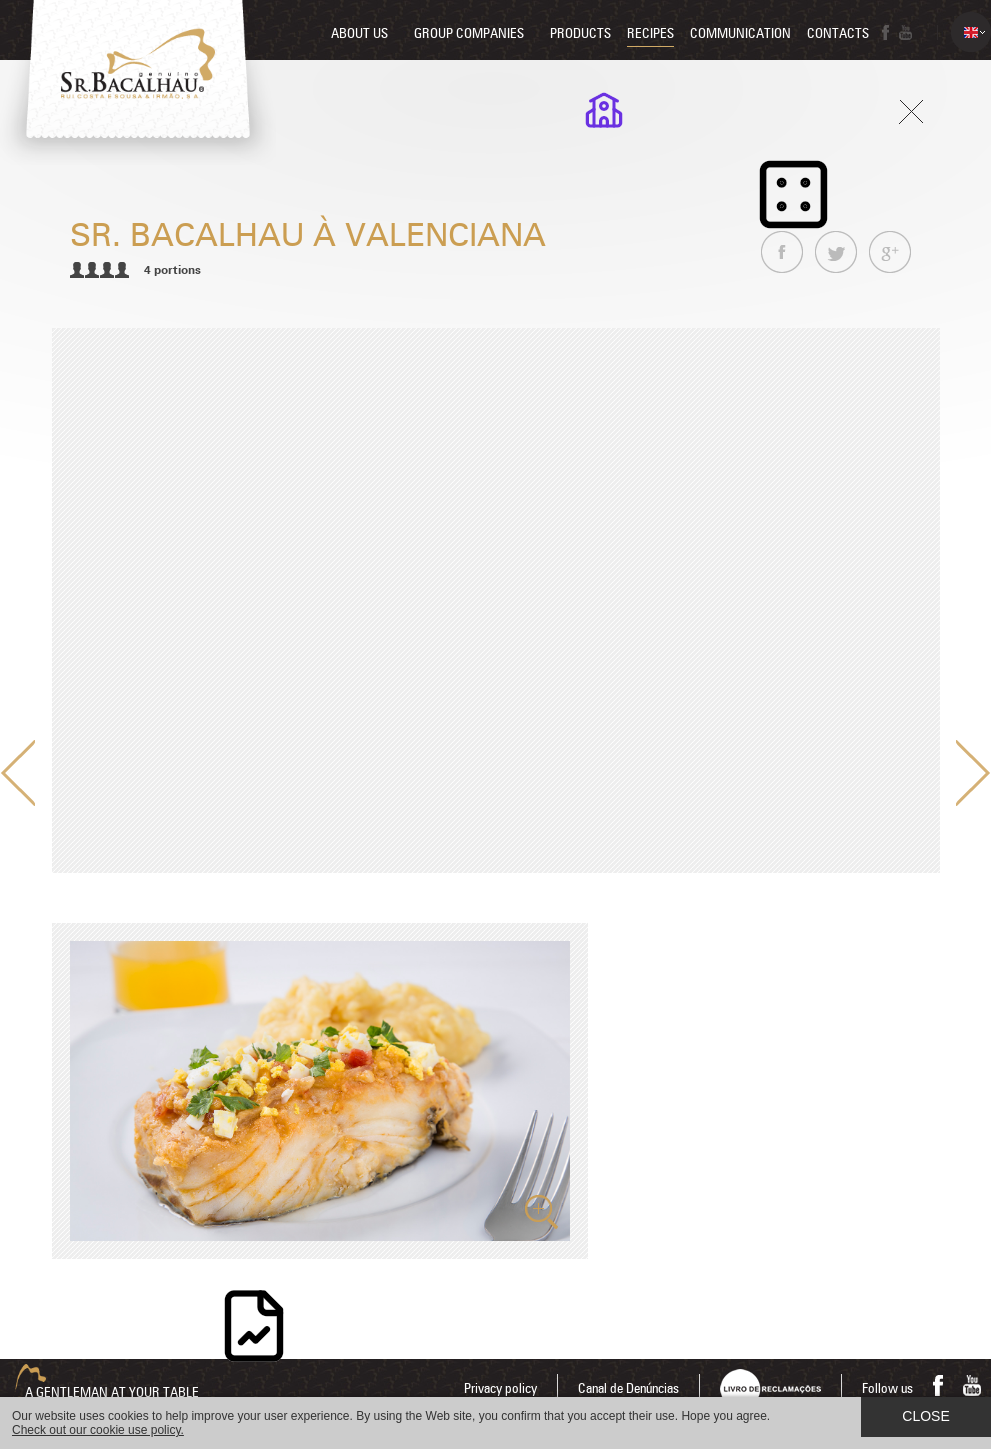 The height and width of the screenshot is (1449, 991). Describe the element at coordinates (604, 111) in the screenshot. I see `access education or school-related features` at that location.